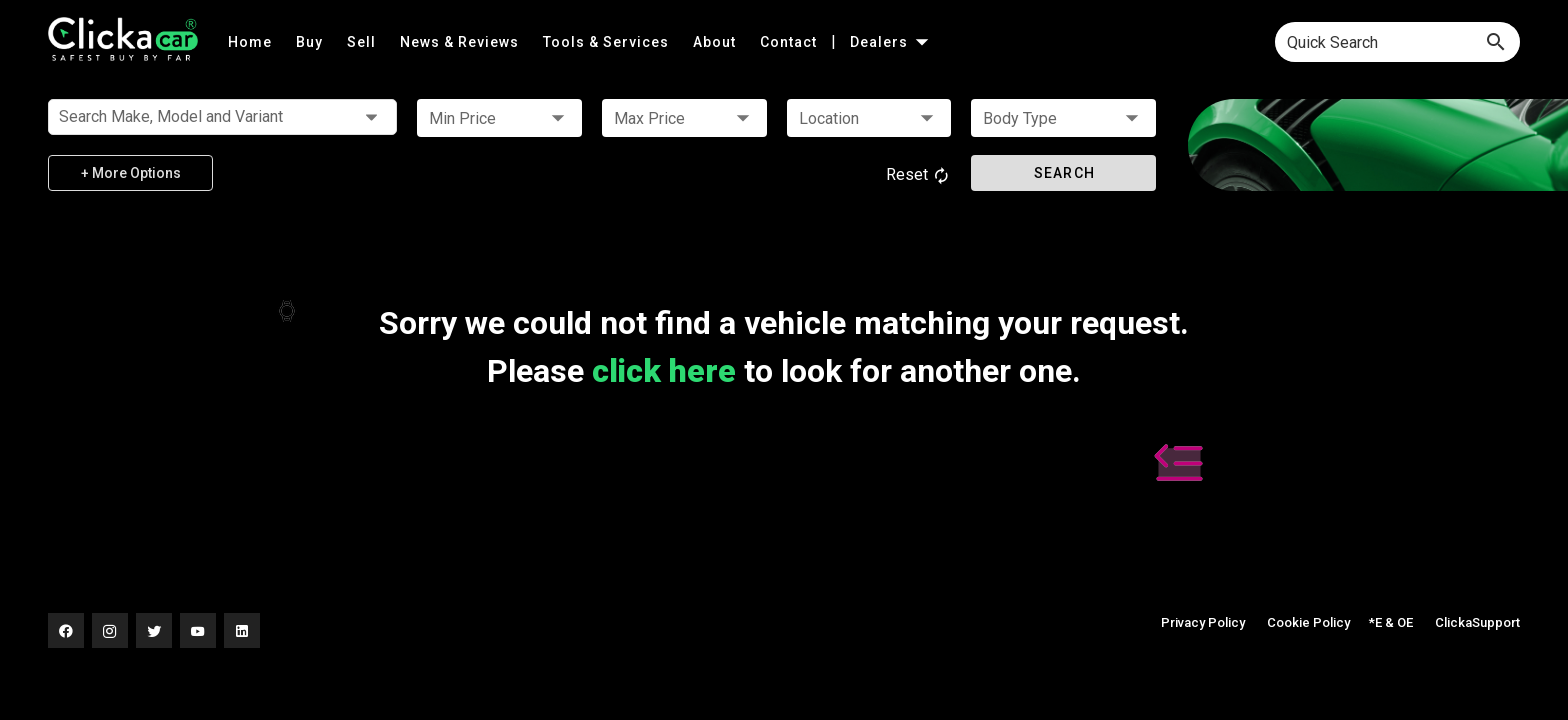  I want to click on decrease text indentation, so click(1179, 463).